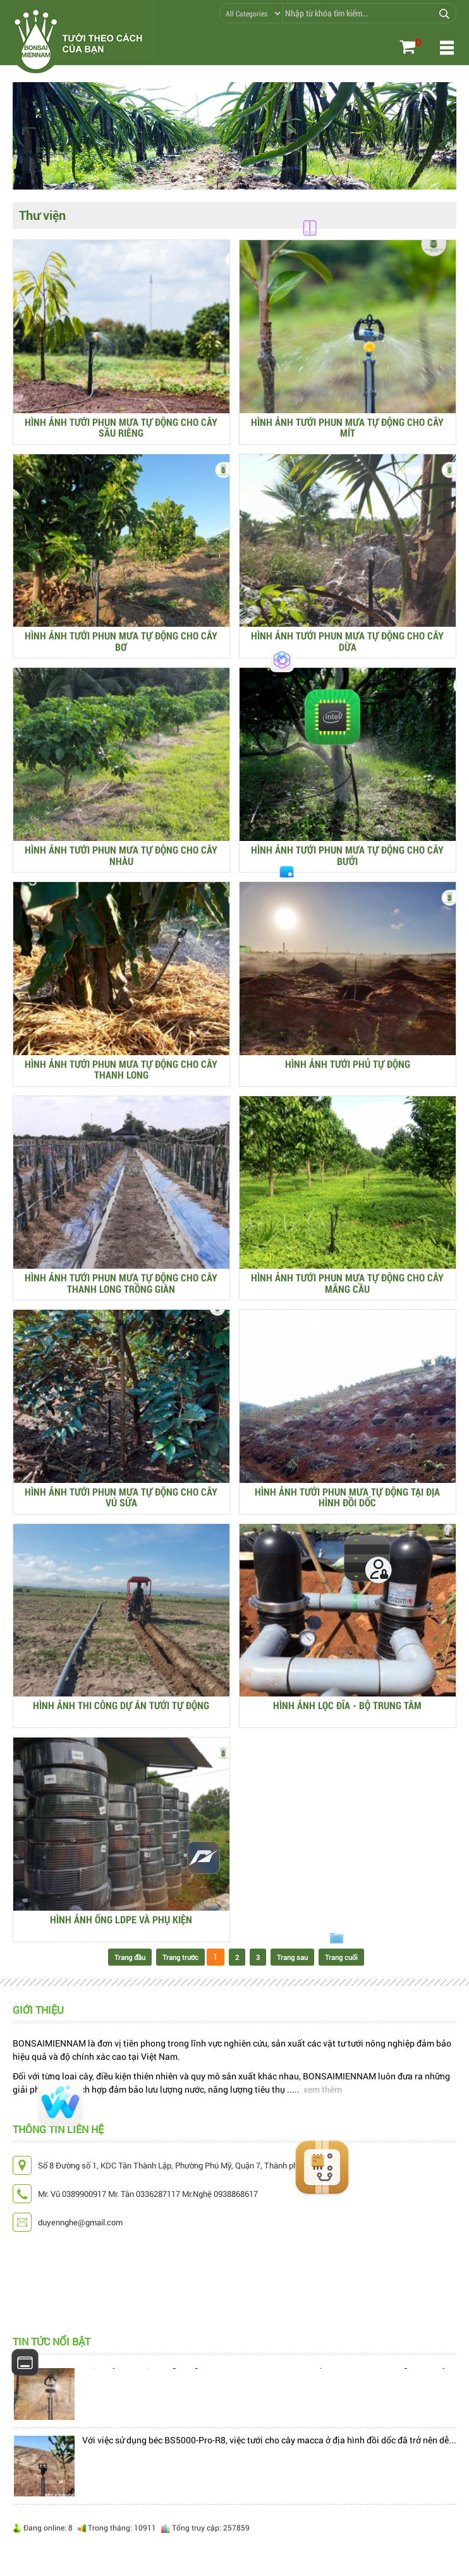 The height and width of the screenshot is (2576, 469). I want to click on access temporary files folder, so click(336, 1938).